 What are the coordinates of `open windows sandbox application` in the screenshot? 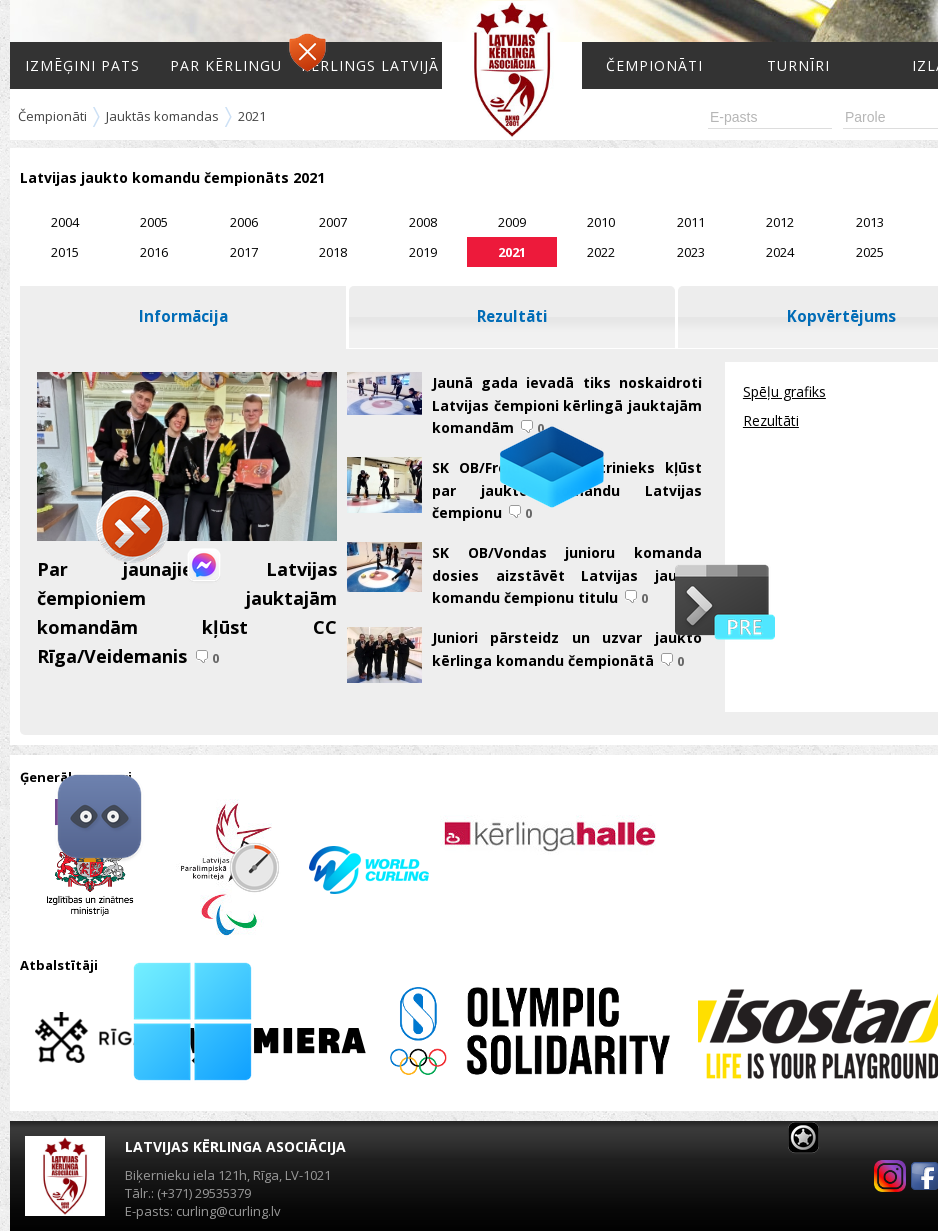 It's located at (552, 467).